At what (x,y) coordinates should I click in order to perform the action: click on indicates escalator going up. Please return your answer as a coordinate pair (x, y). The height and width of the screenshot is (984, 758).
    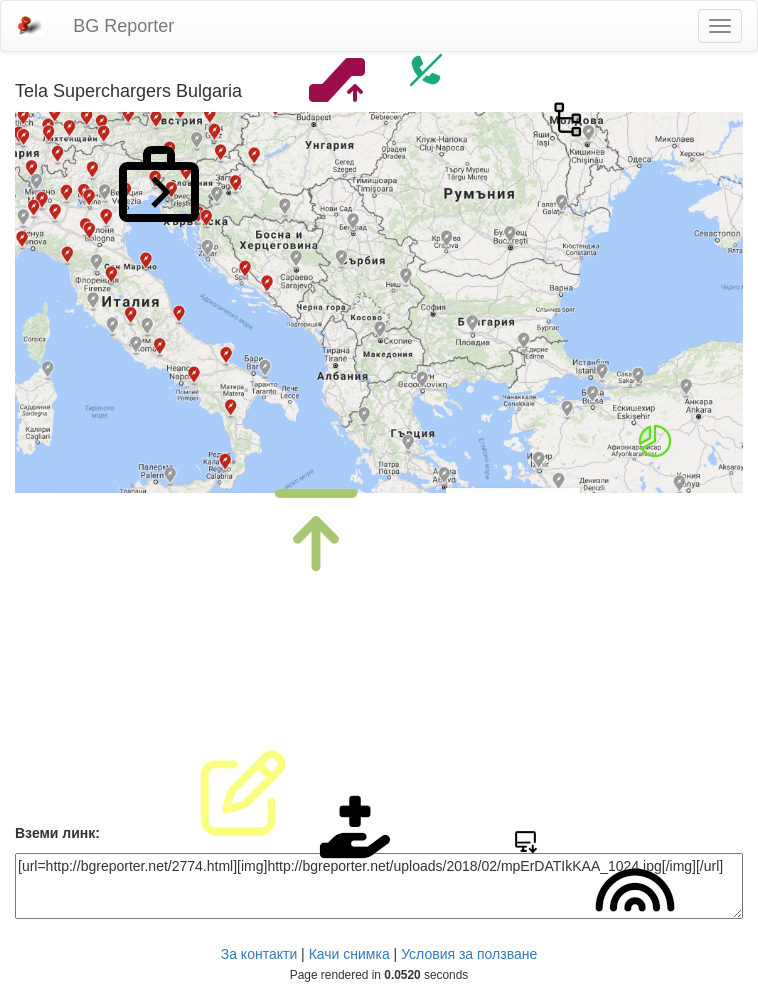
    Looking at the image, I should click on (337, 80).